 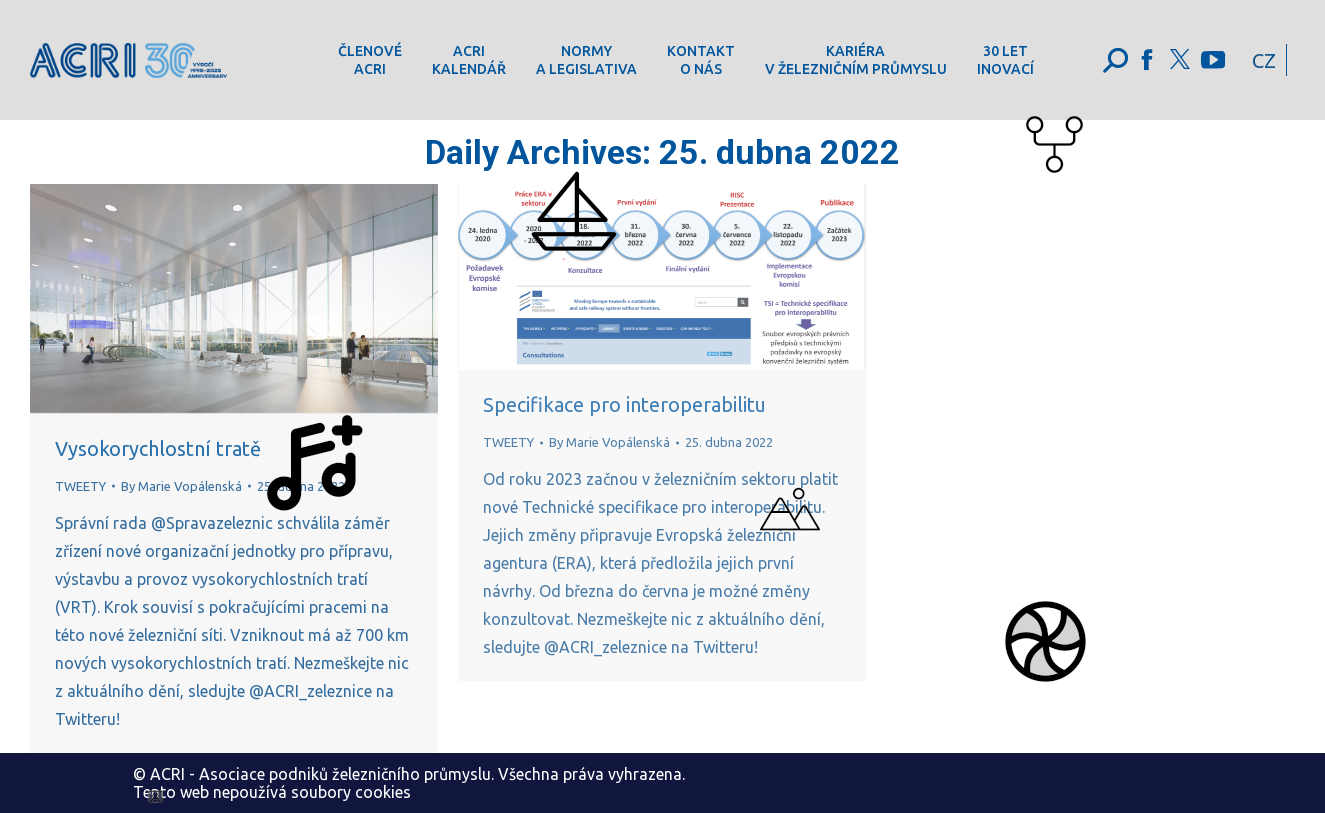 What do you see at coordinates (1045, 641) in the screenshot?
I see `loading content in progress` at bounding box center [1045, 641].